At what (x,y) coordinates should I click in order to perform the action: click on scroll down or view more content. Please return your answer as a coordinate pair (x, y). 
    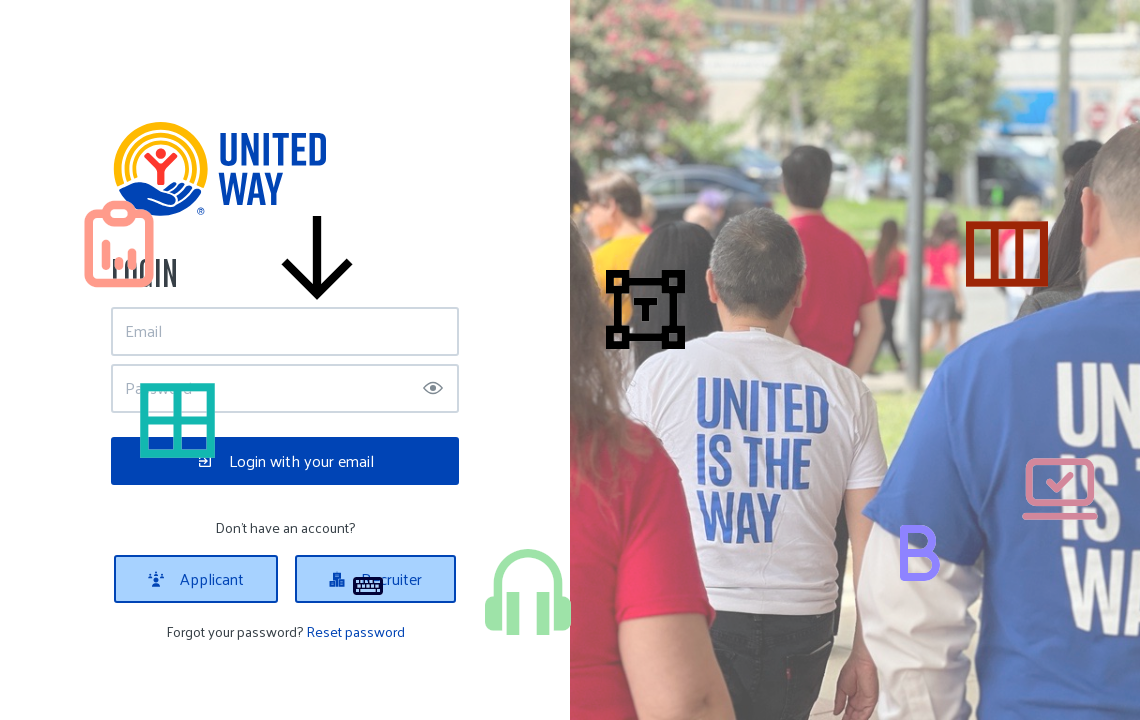
    Looking at the image, I should click on (317, 258).